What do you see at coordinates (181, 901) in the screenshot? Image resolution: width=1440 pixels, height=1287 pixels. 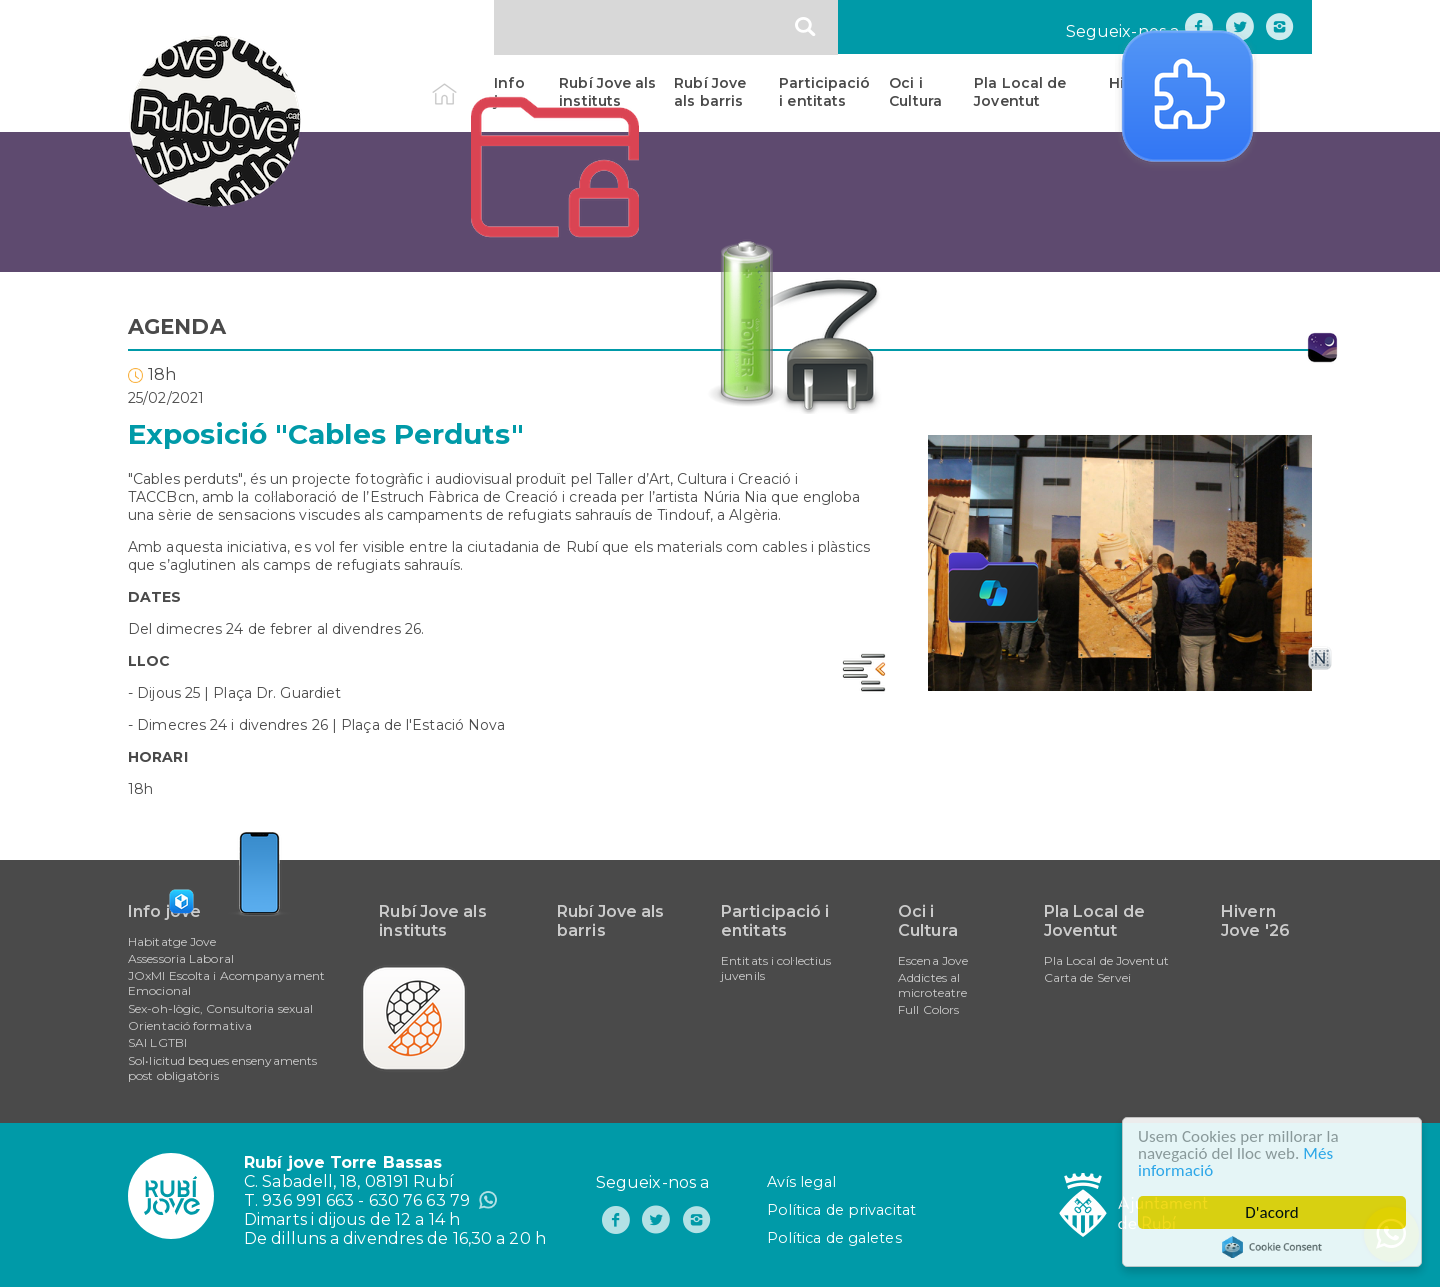 I see `open the flatpak software center` at bounding box center [181, 901].